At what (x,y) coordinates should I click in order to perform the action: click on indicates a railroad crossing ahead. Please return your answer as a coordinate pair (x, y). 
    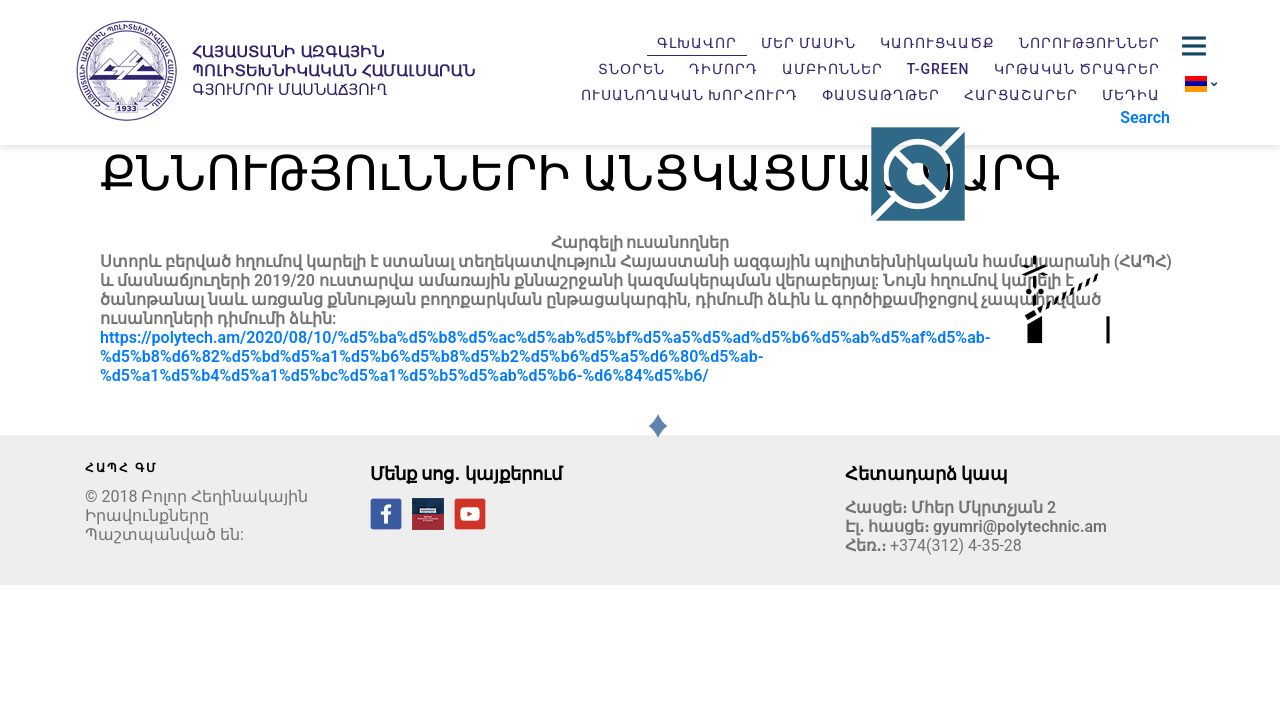
    Looking at the image, I should click on (1065, 299).